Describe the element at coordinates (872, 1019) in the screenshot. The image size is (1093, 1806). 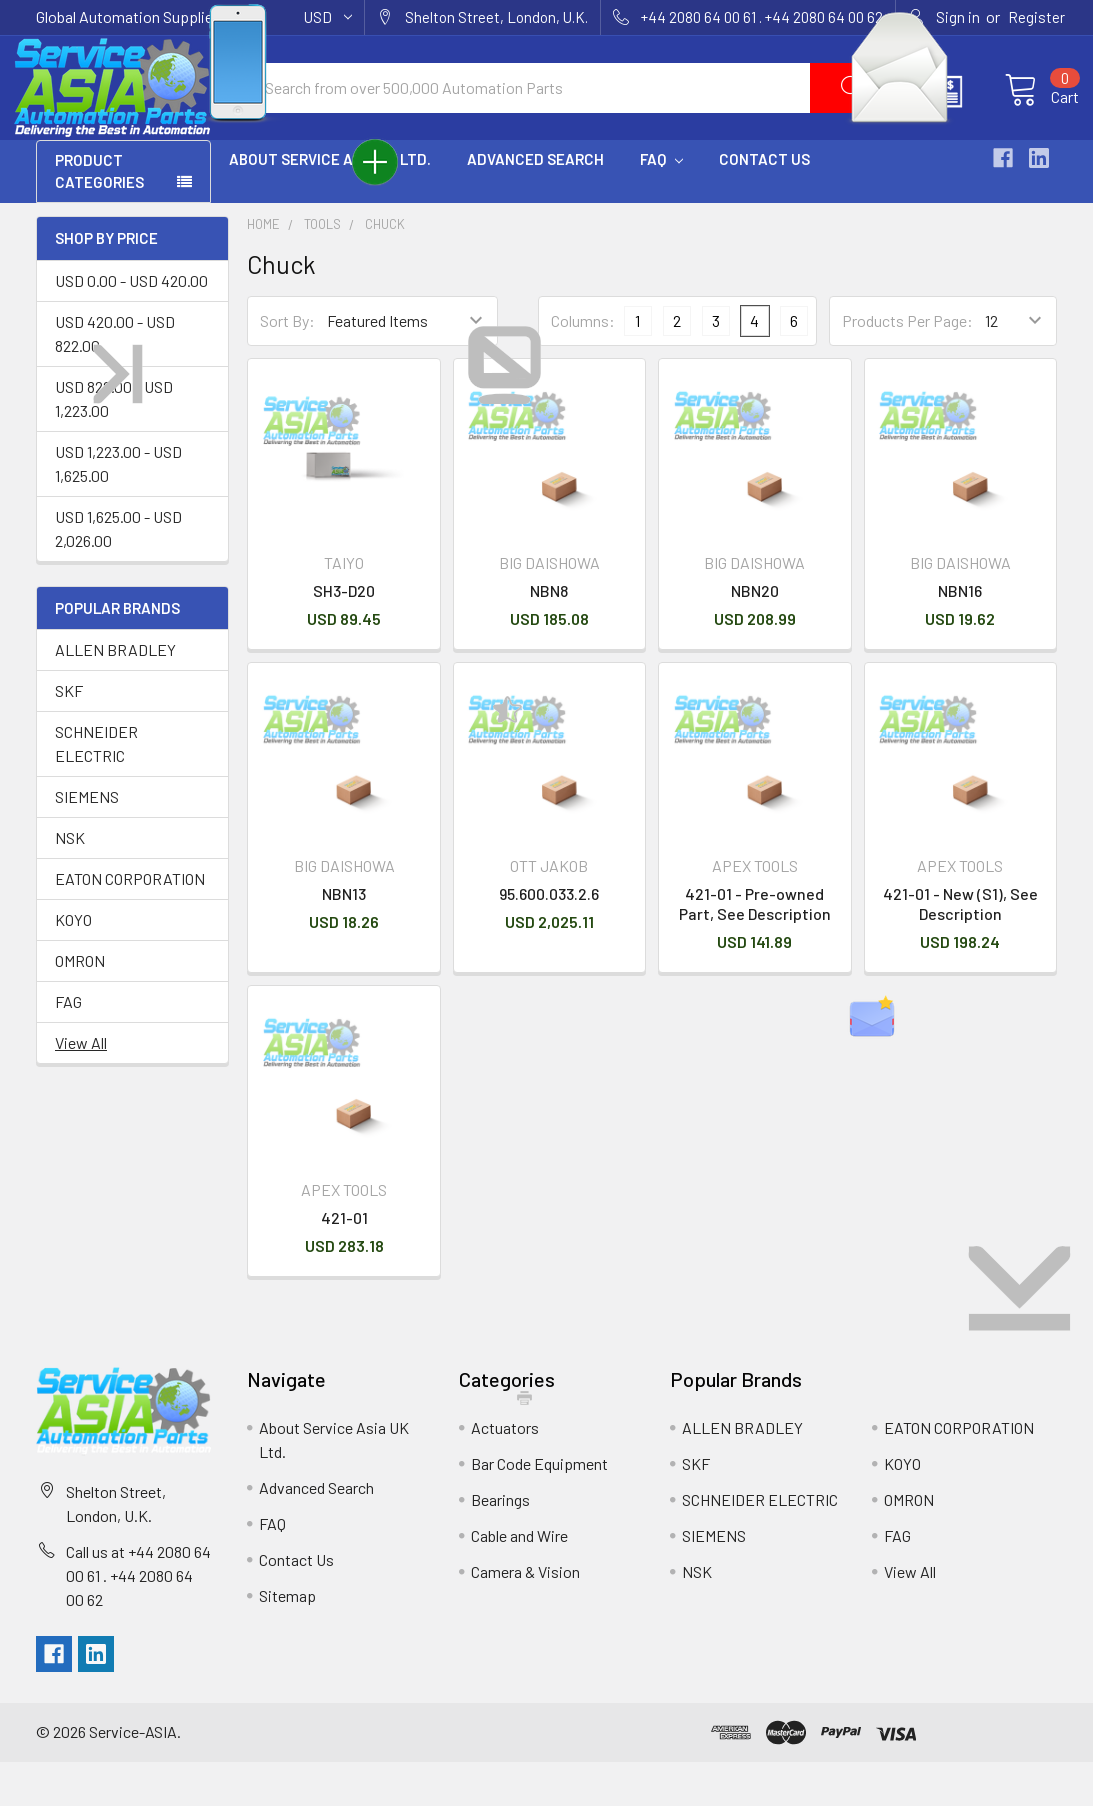
I see `indicates unread email in your inbox` at that location.